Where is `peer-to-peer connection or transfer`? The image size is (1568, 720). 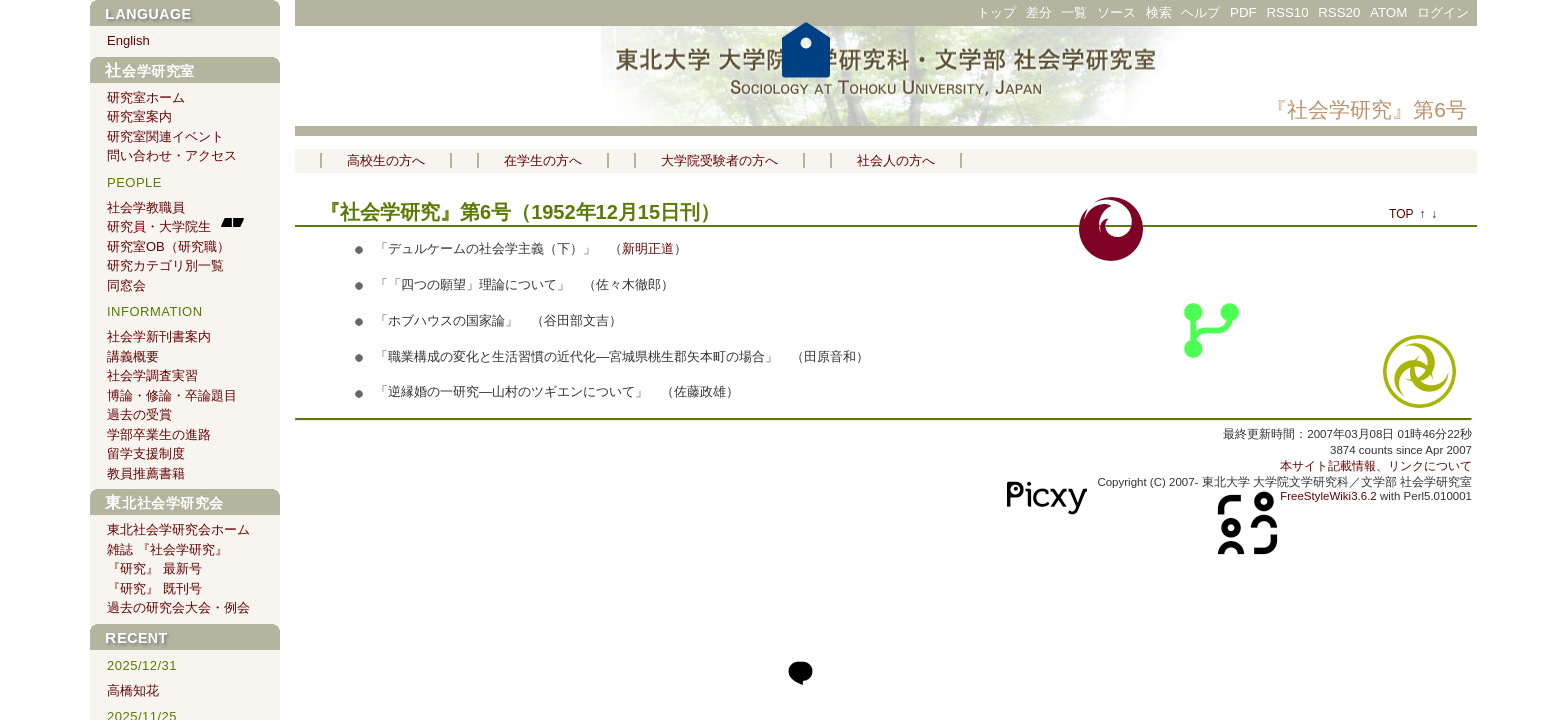
peer-to-peer connection or transfer is located at coordinates (1247, 524).